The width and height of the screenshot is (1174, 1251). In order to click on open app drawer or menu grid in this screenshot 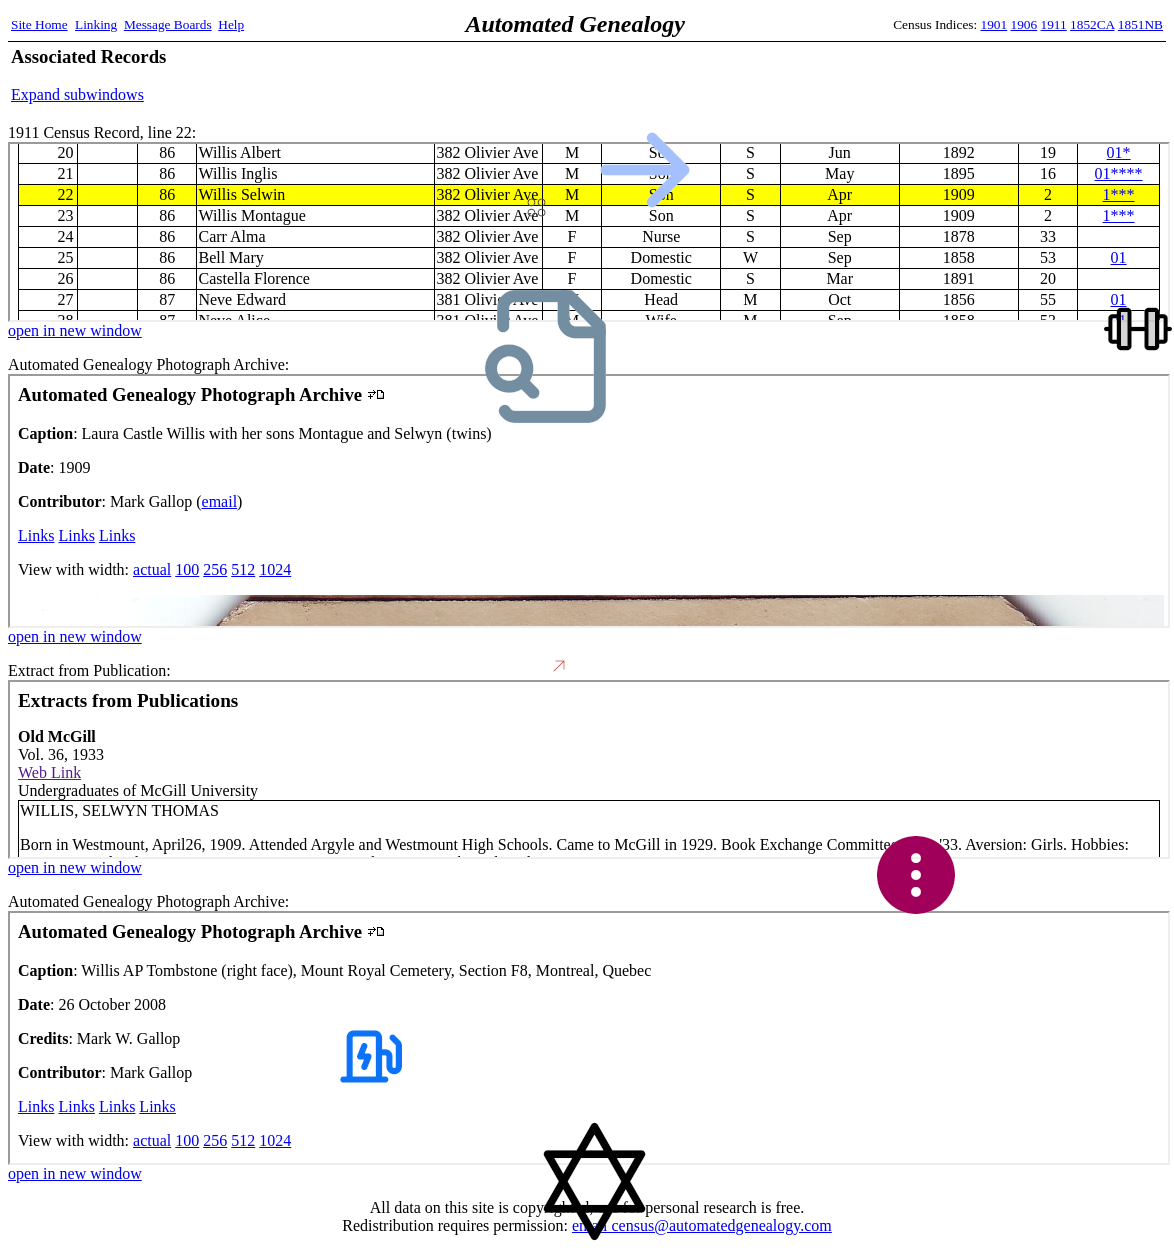, I will do `click(536, 207)`.